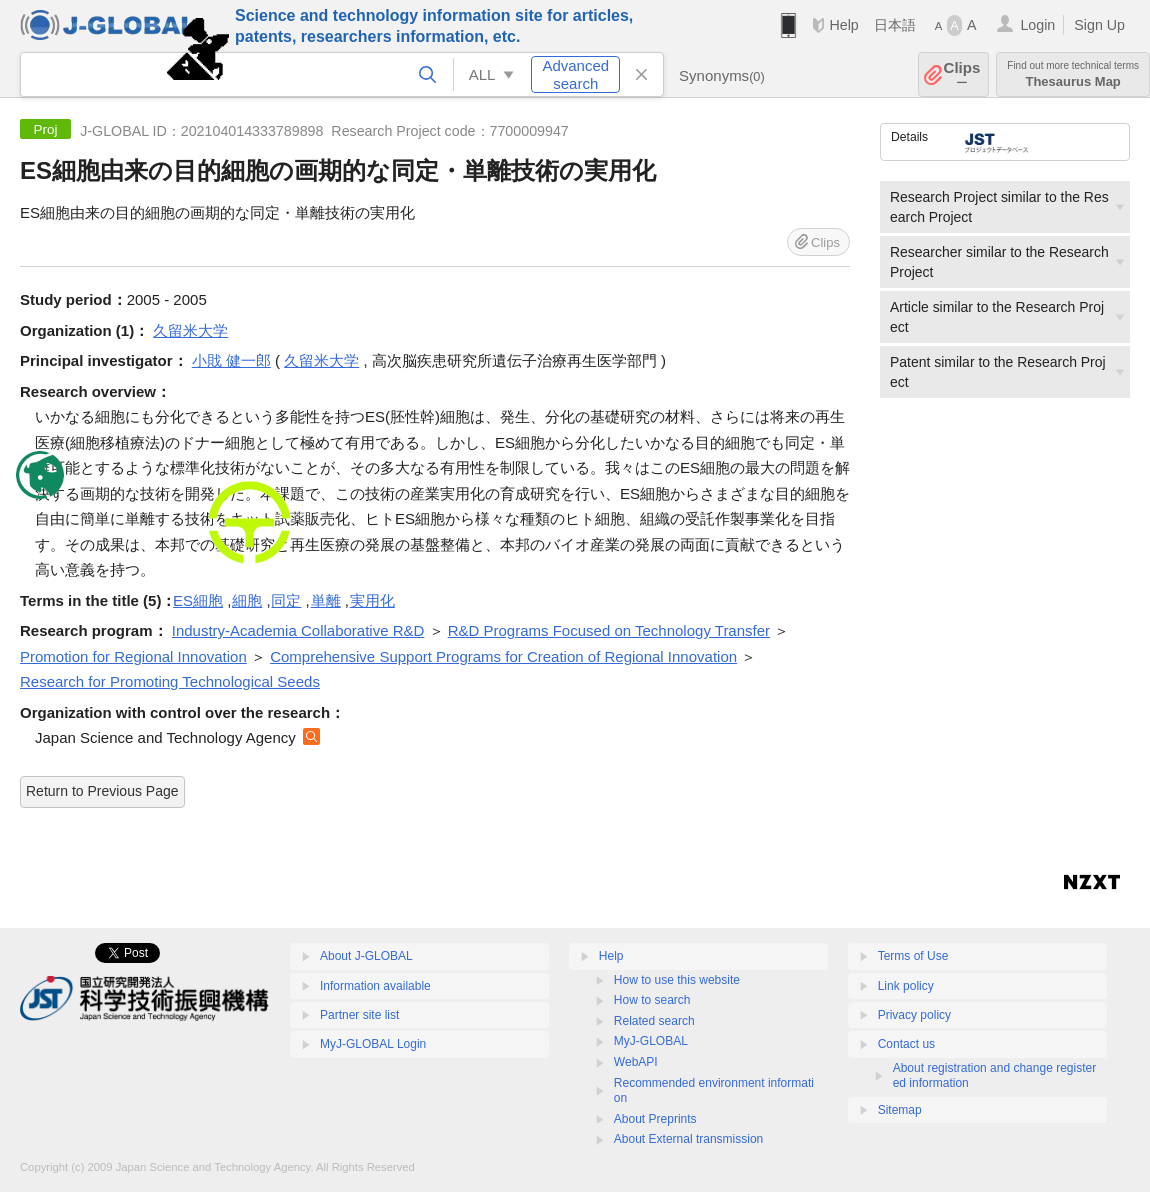  Describe the element at coordinates (1092, 882) in the screenshot. I see `NZXT brand logo` at that location.